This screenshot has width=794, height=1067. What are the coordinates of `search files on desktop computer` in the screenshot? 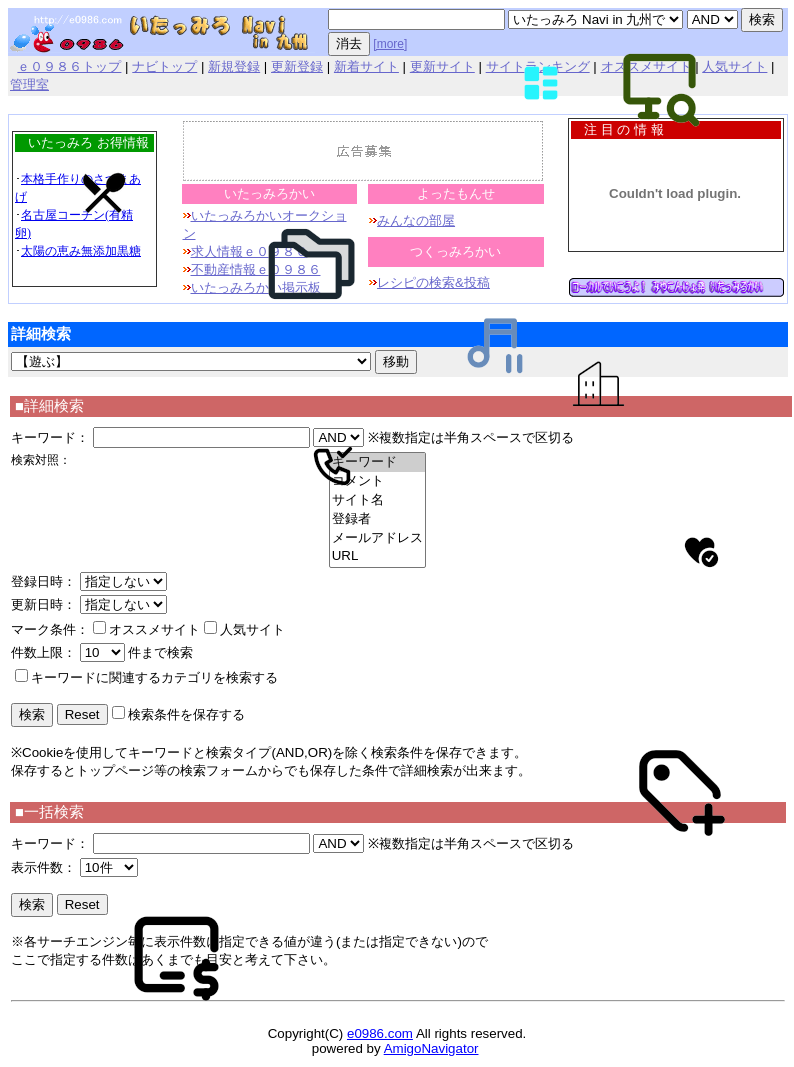 It's located at (659, 86).